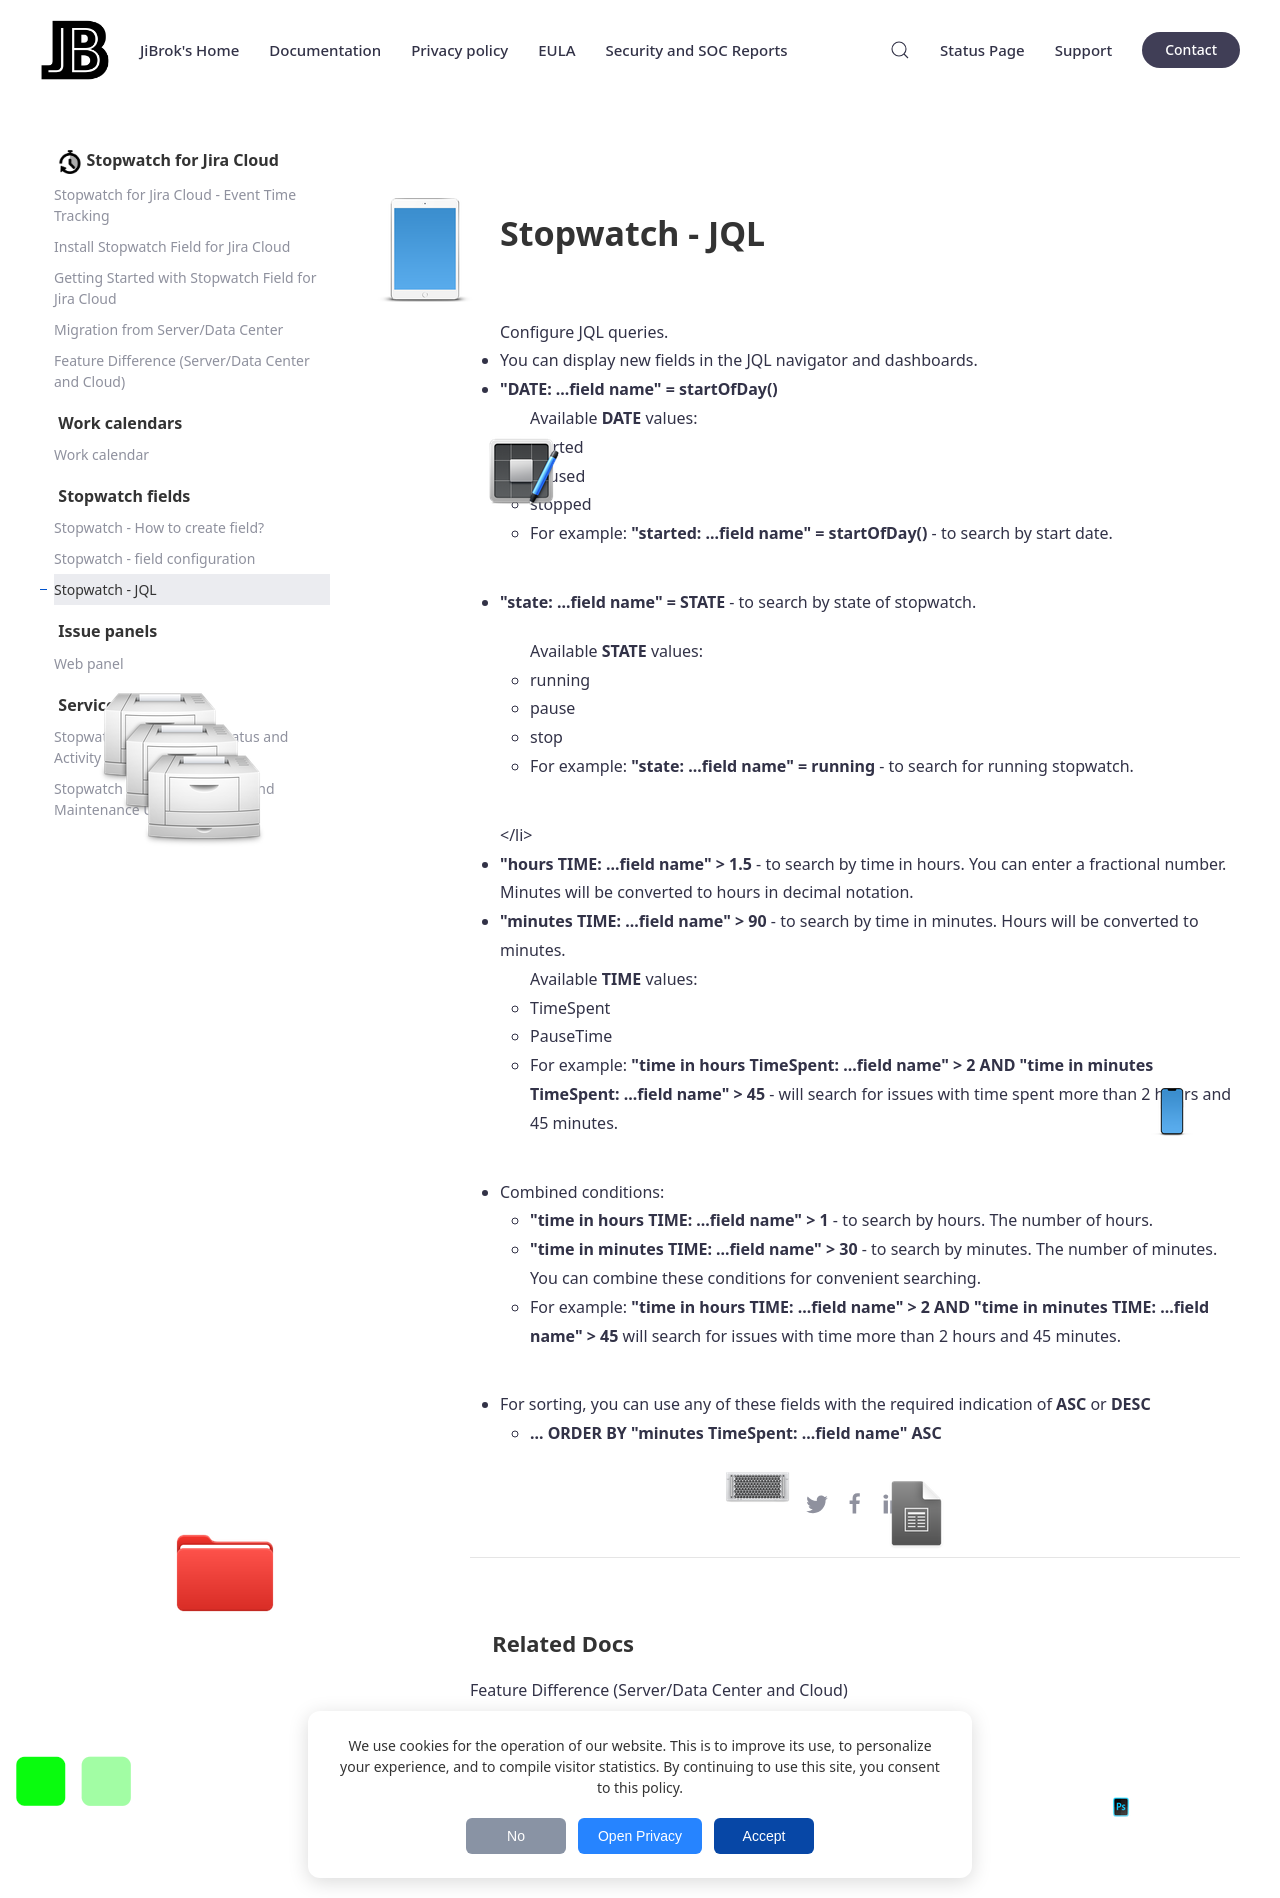 Image resolution: width=1280 pixels, height=1898 pixels. What do you see at coordinates (916, 1514) in the screenshot?
I see `open a kvtml vocabulary file` at bounding box center [916, 1514].